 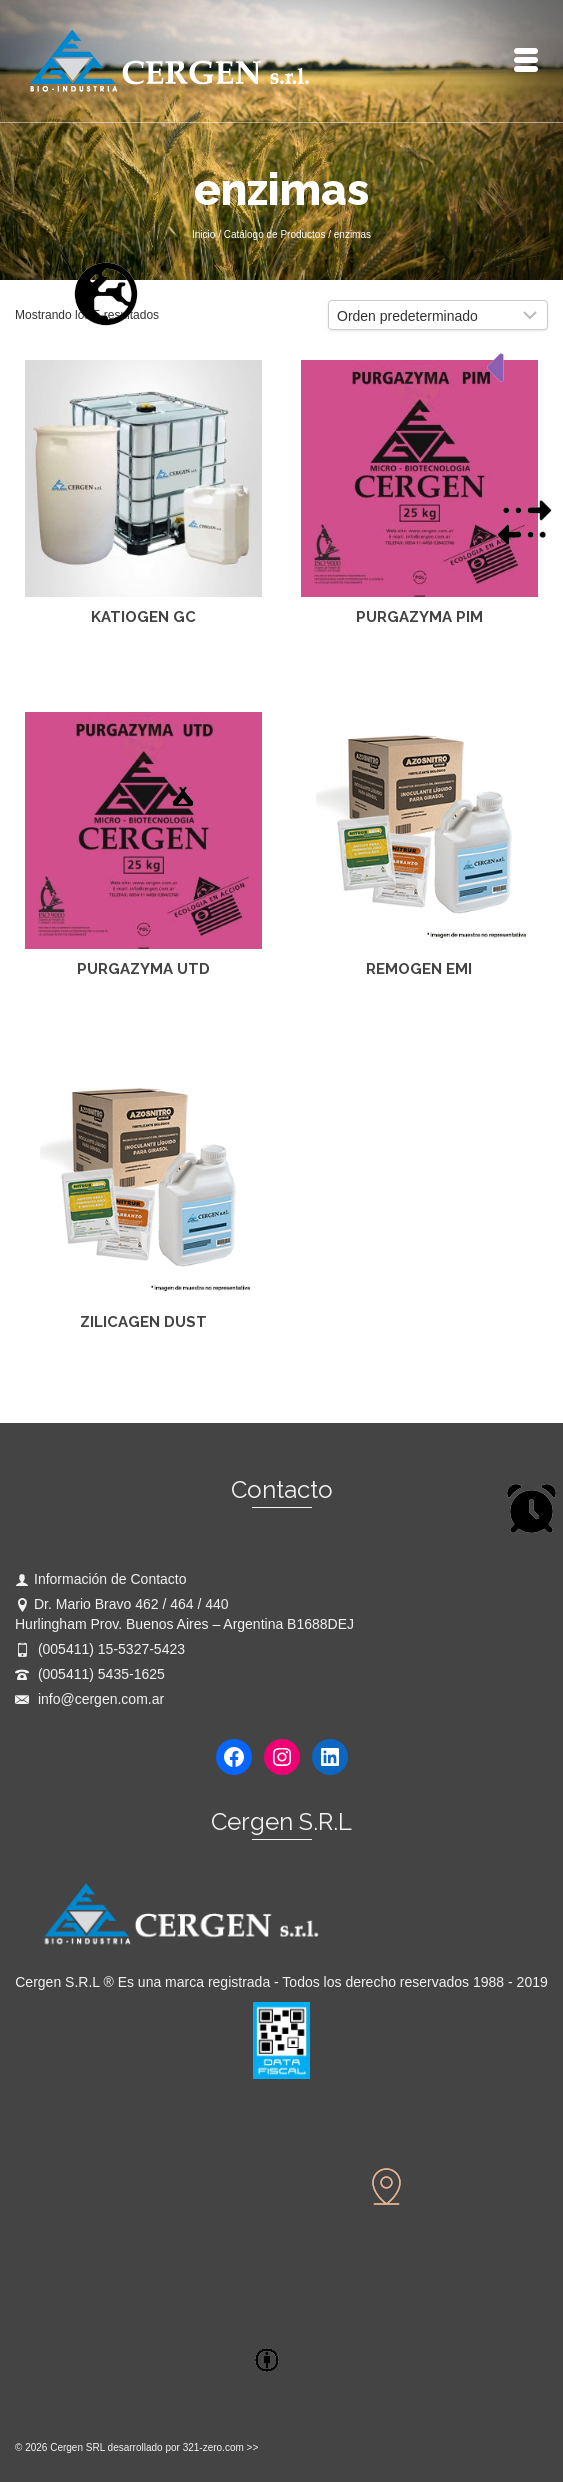 What do you see at coordinates (531, 1508) in the screenshot?
I see `set an alarm or timer` at bounding box center [531, 1508].